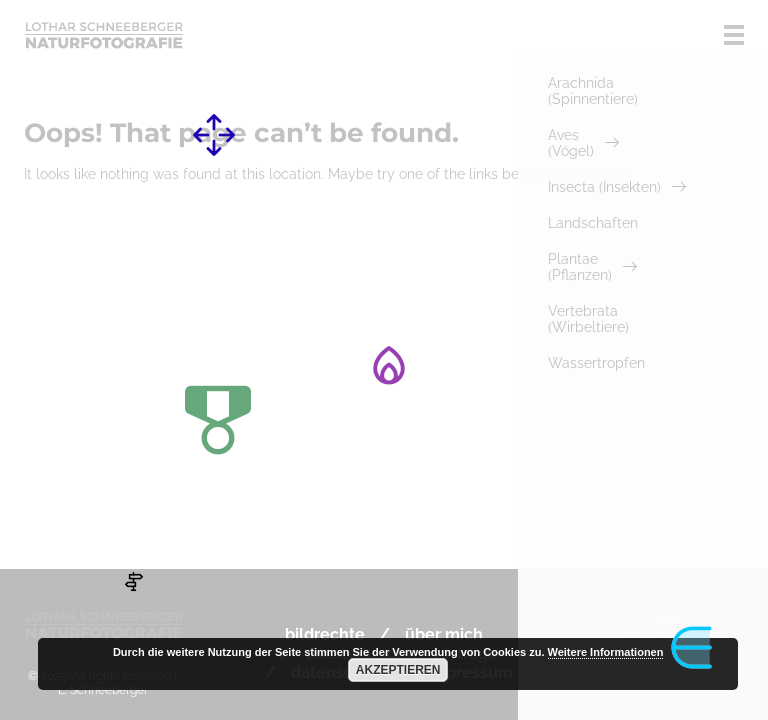 This screenshot has width=768, height=720. Describe the element at coordinates (218, 416) in the screenshot. I see `view achievements or awards` at that location.